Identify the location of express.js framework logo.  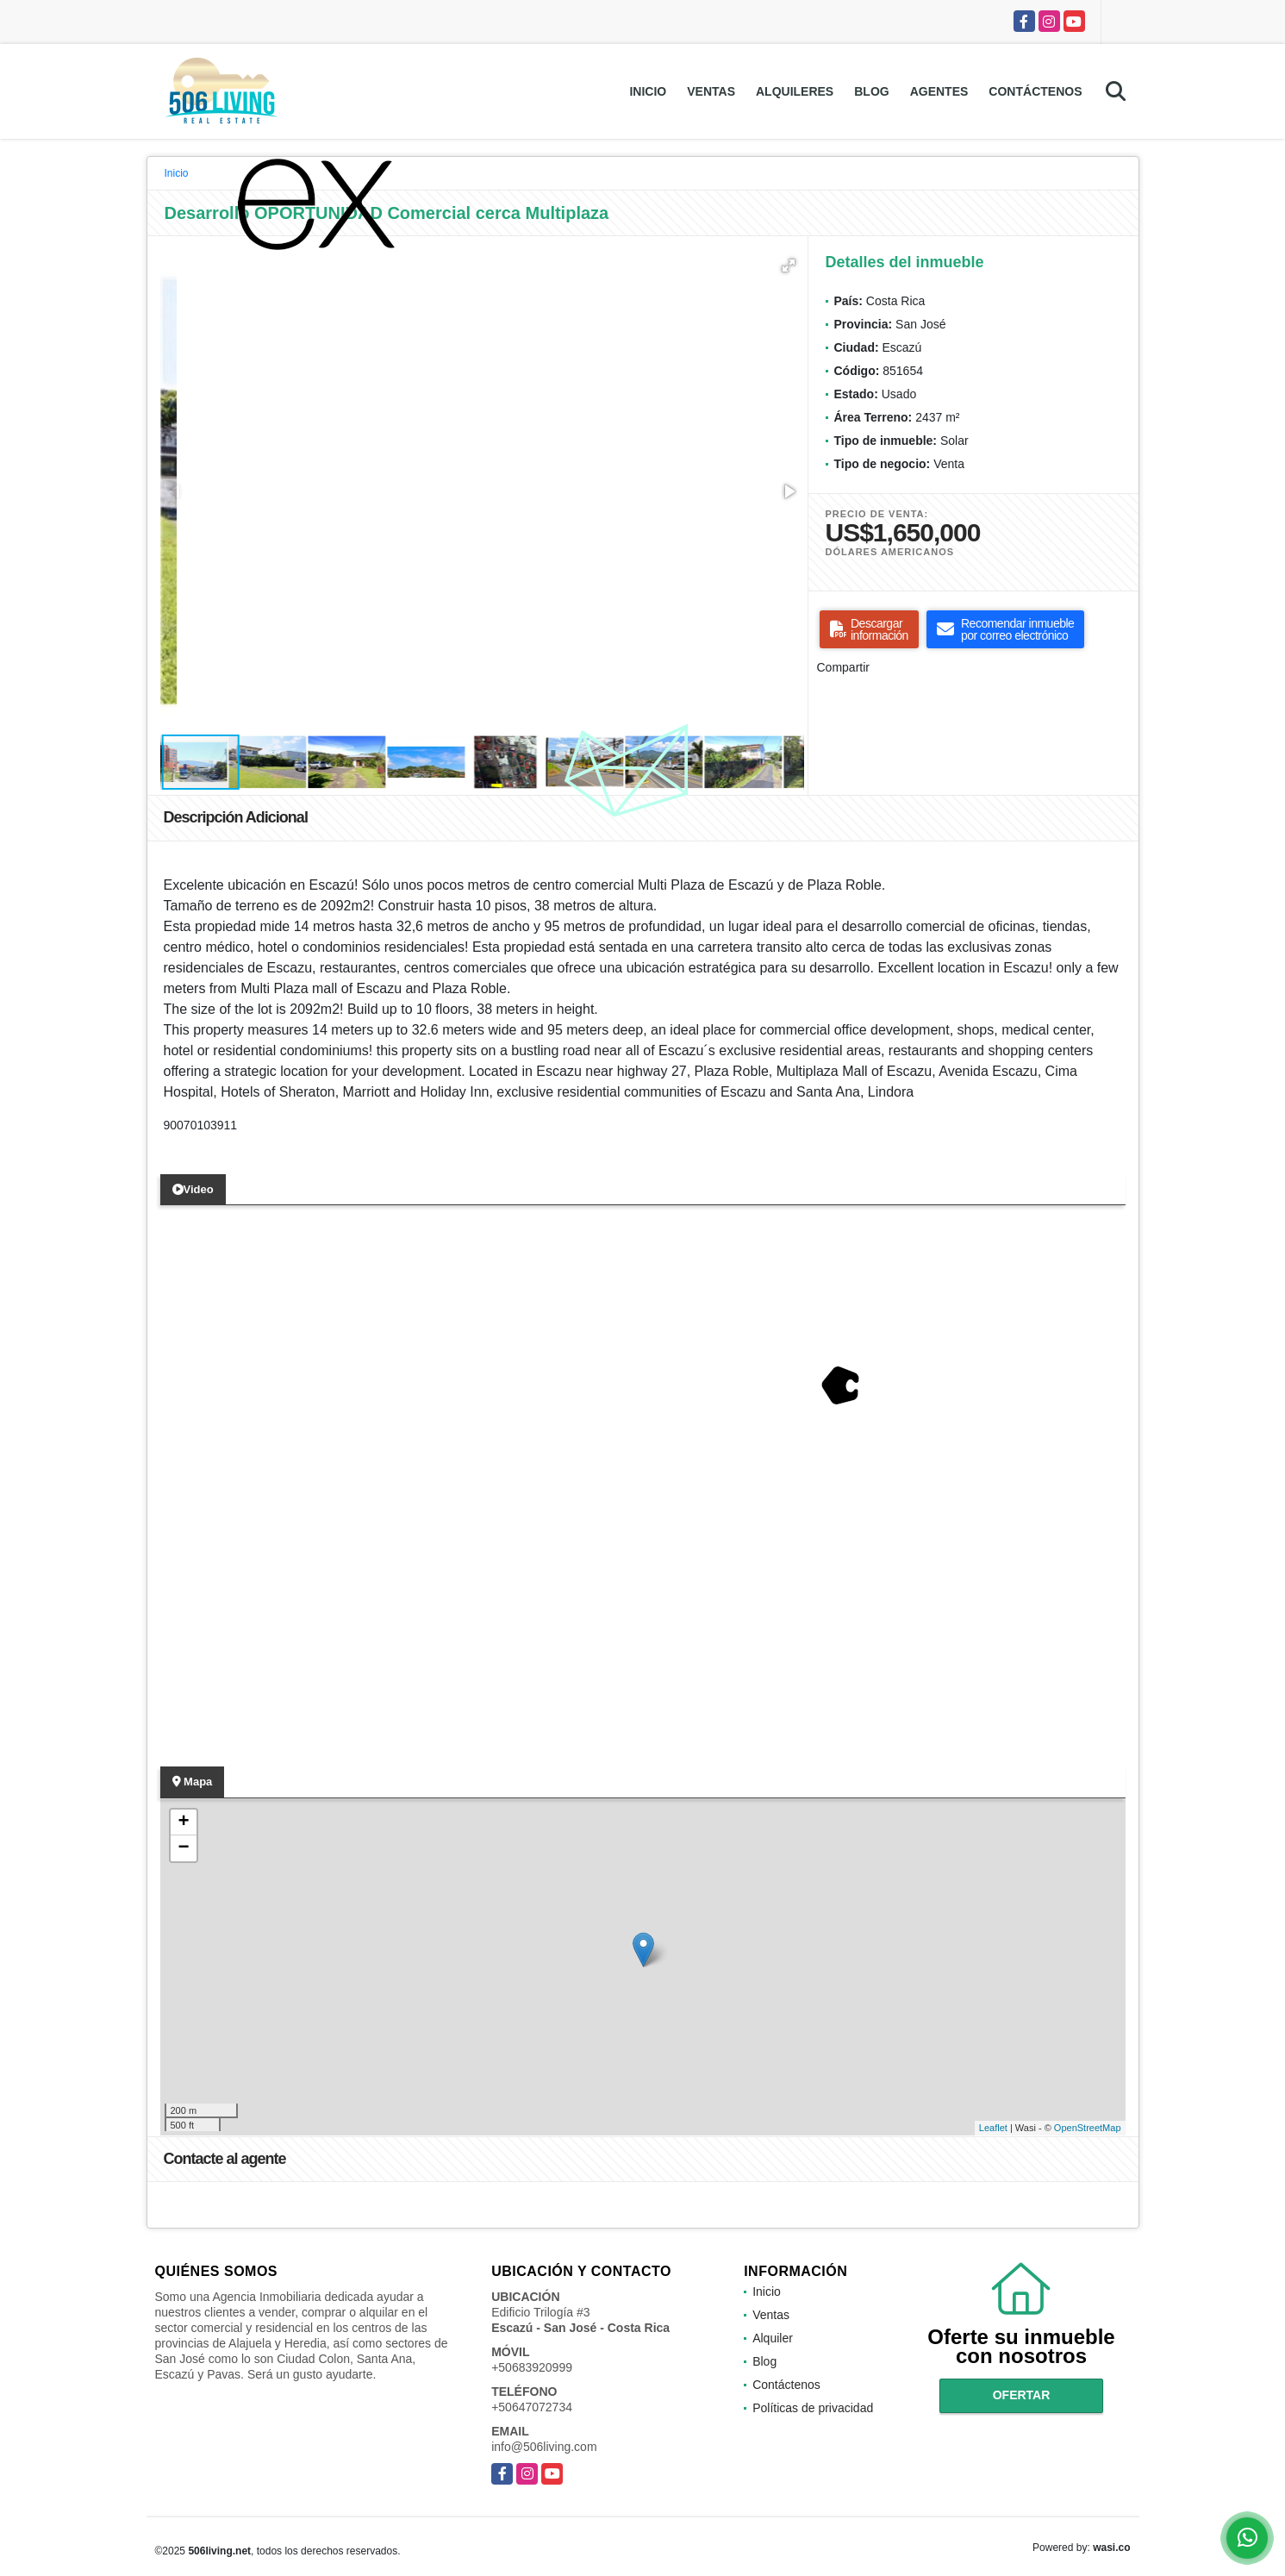
(316, 204).